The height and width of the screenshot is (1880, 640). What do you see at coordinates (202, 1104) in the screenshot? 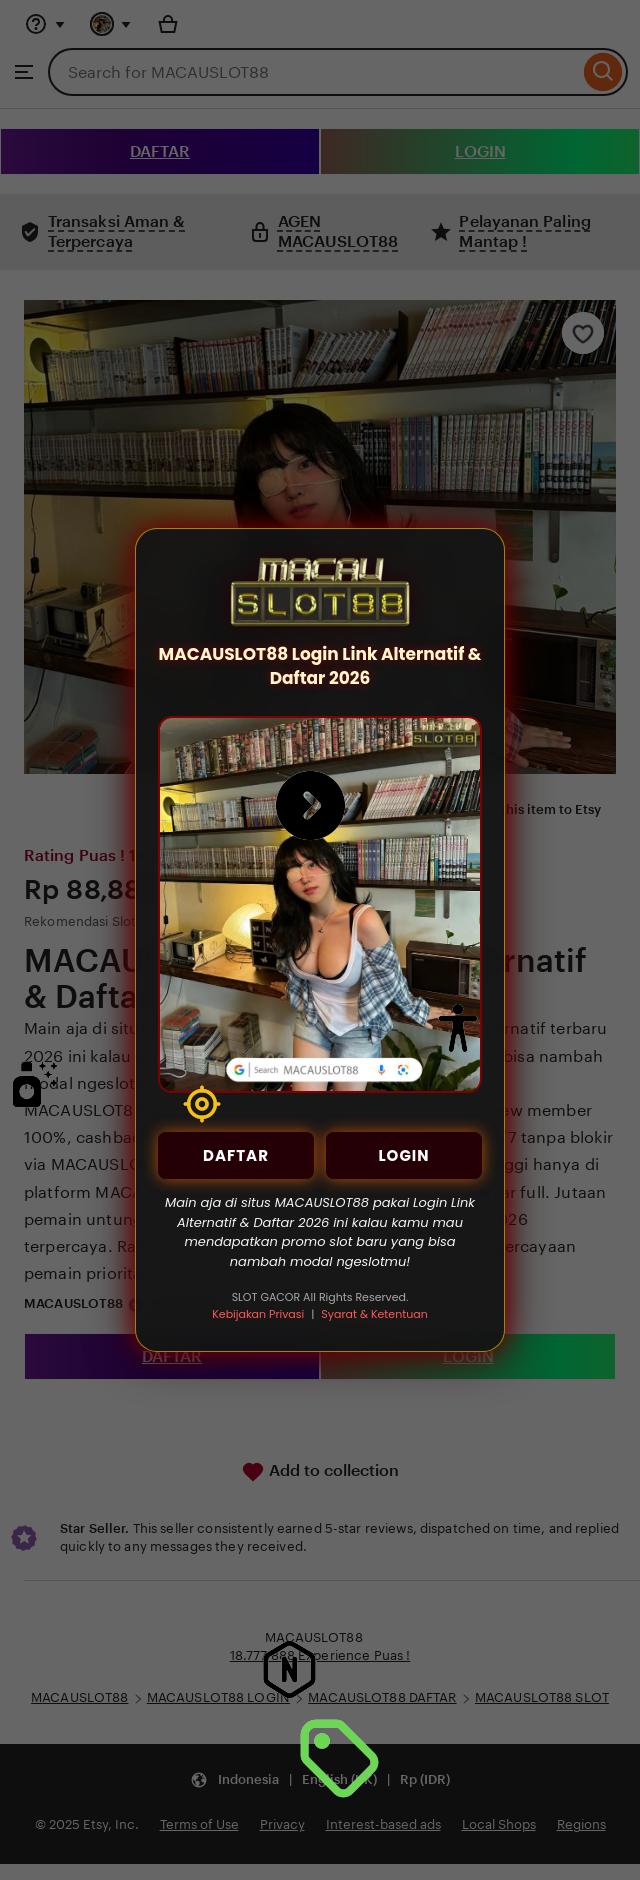
I see `center map on current location` at bounding box center [202, 1104].